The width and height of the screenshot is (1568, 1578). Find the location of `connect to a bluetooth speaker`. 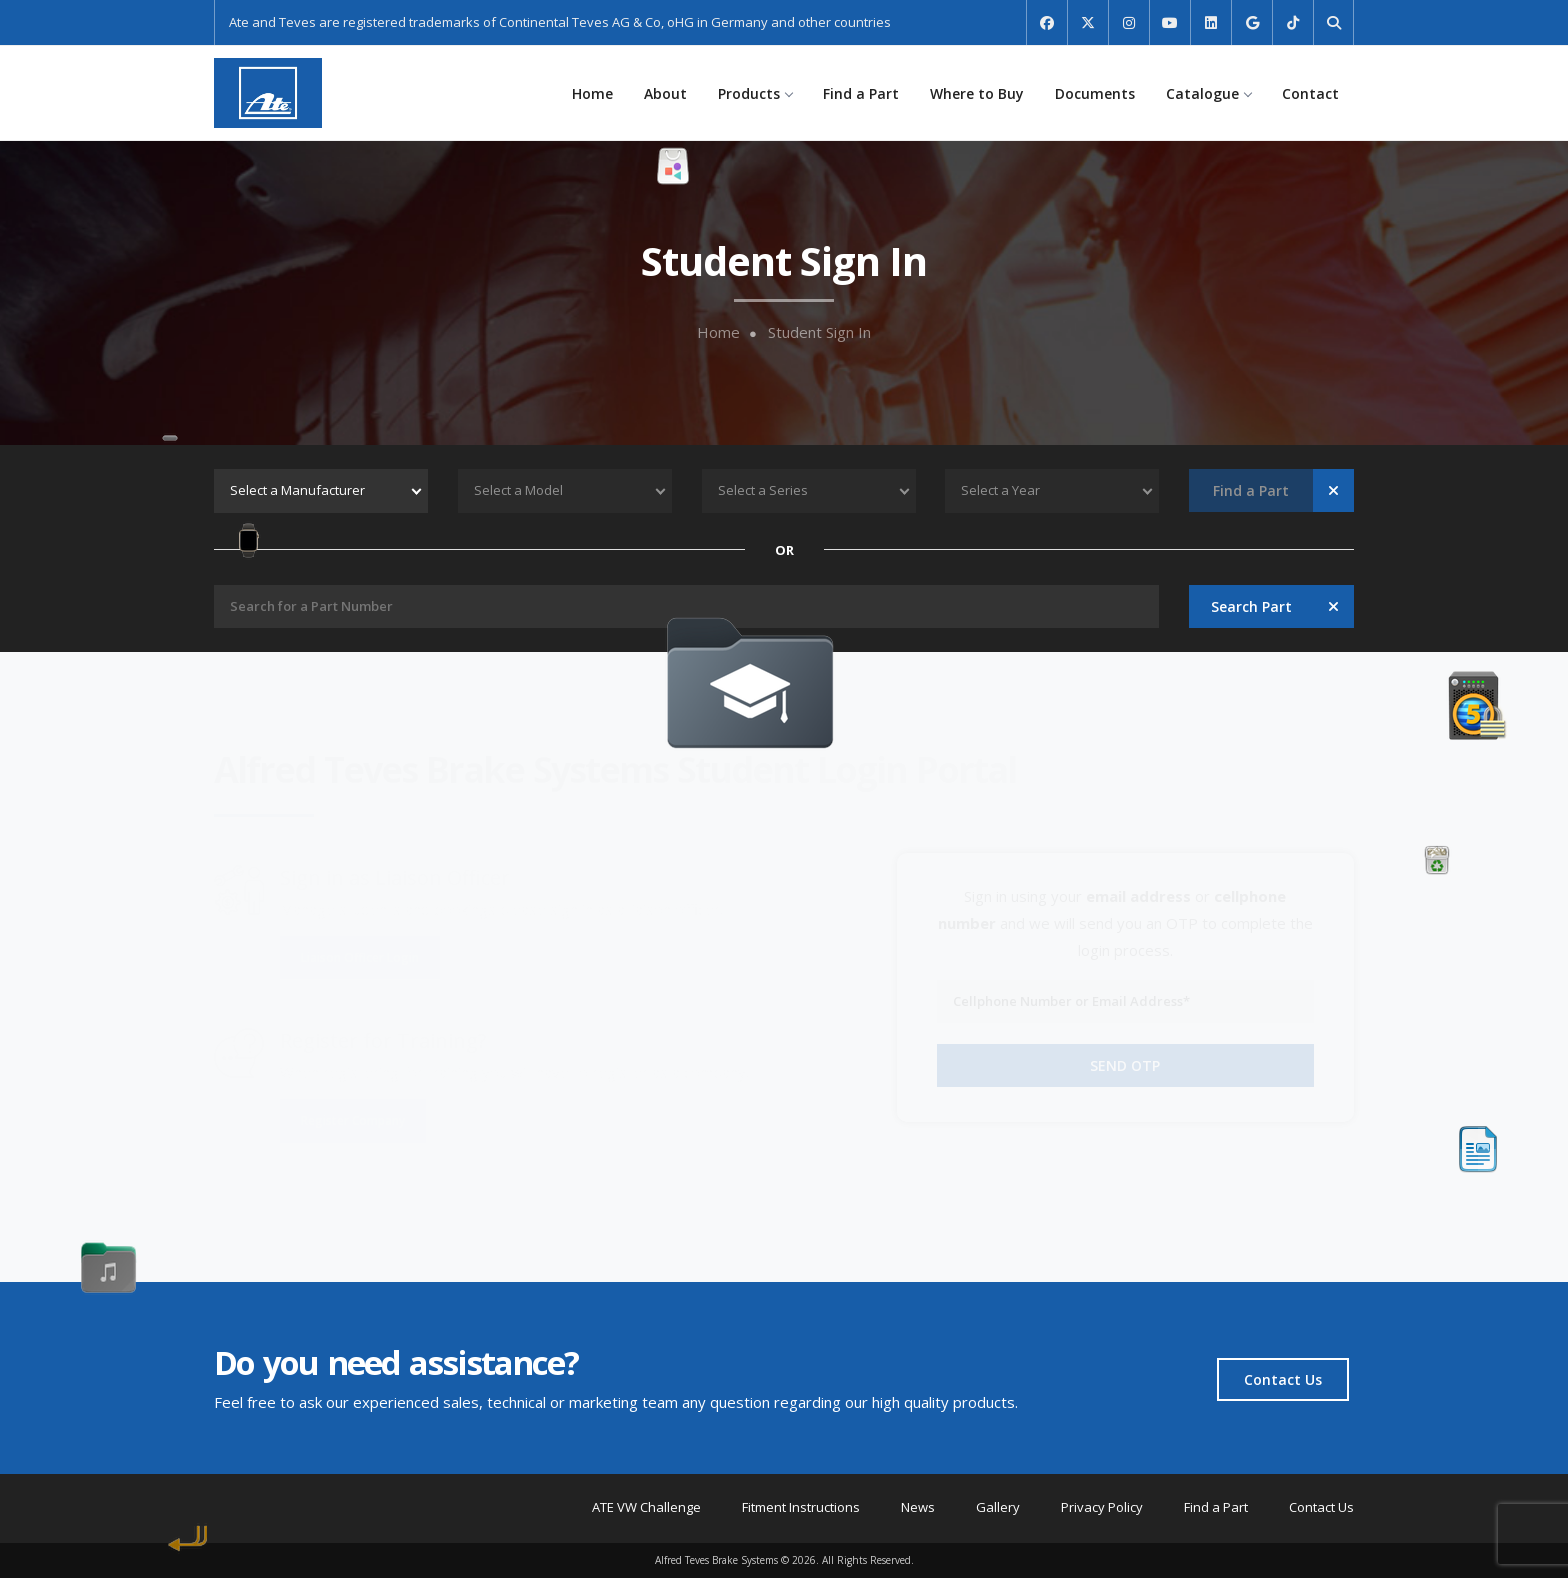

connect to a bluetooth speaker is located at coordinates (170, 438).